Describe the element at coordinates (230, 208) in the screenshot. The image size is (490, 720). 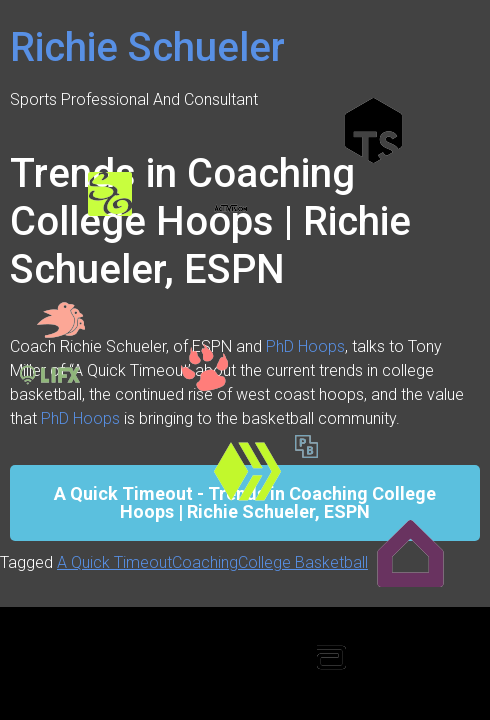
I see `activision company logo` at that location.